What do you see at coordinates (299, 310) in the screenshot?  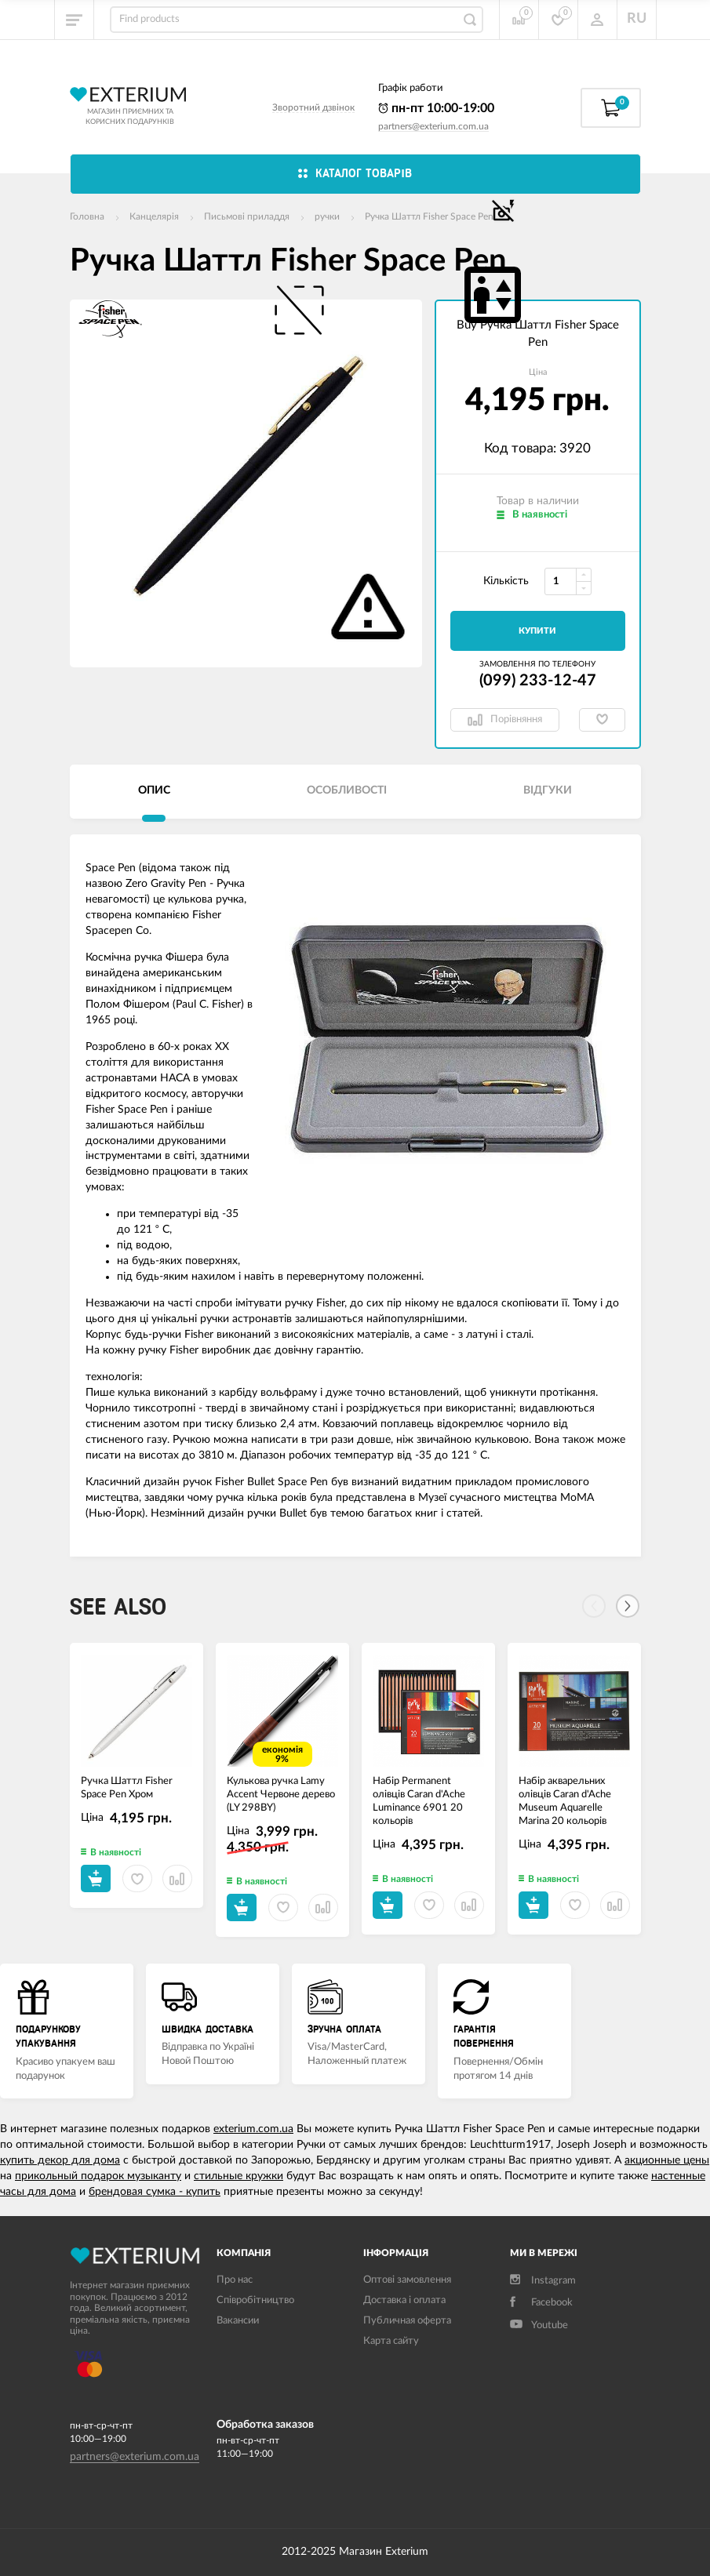 I see `deselect or clear current selection` at bounding box center [299, 310].